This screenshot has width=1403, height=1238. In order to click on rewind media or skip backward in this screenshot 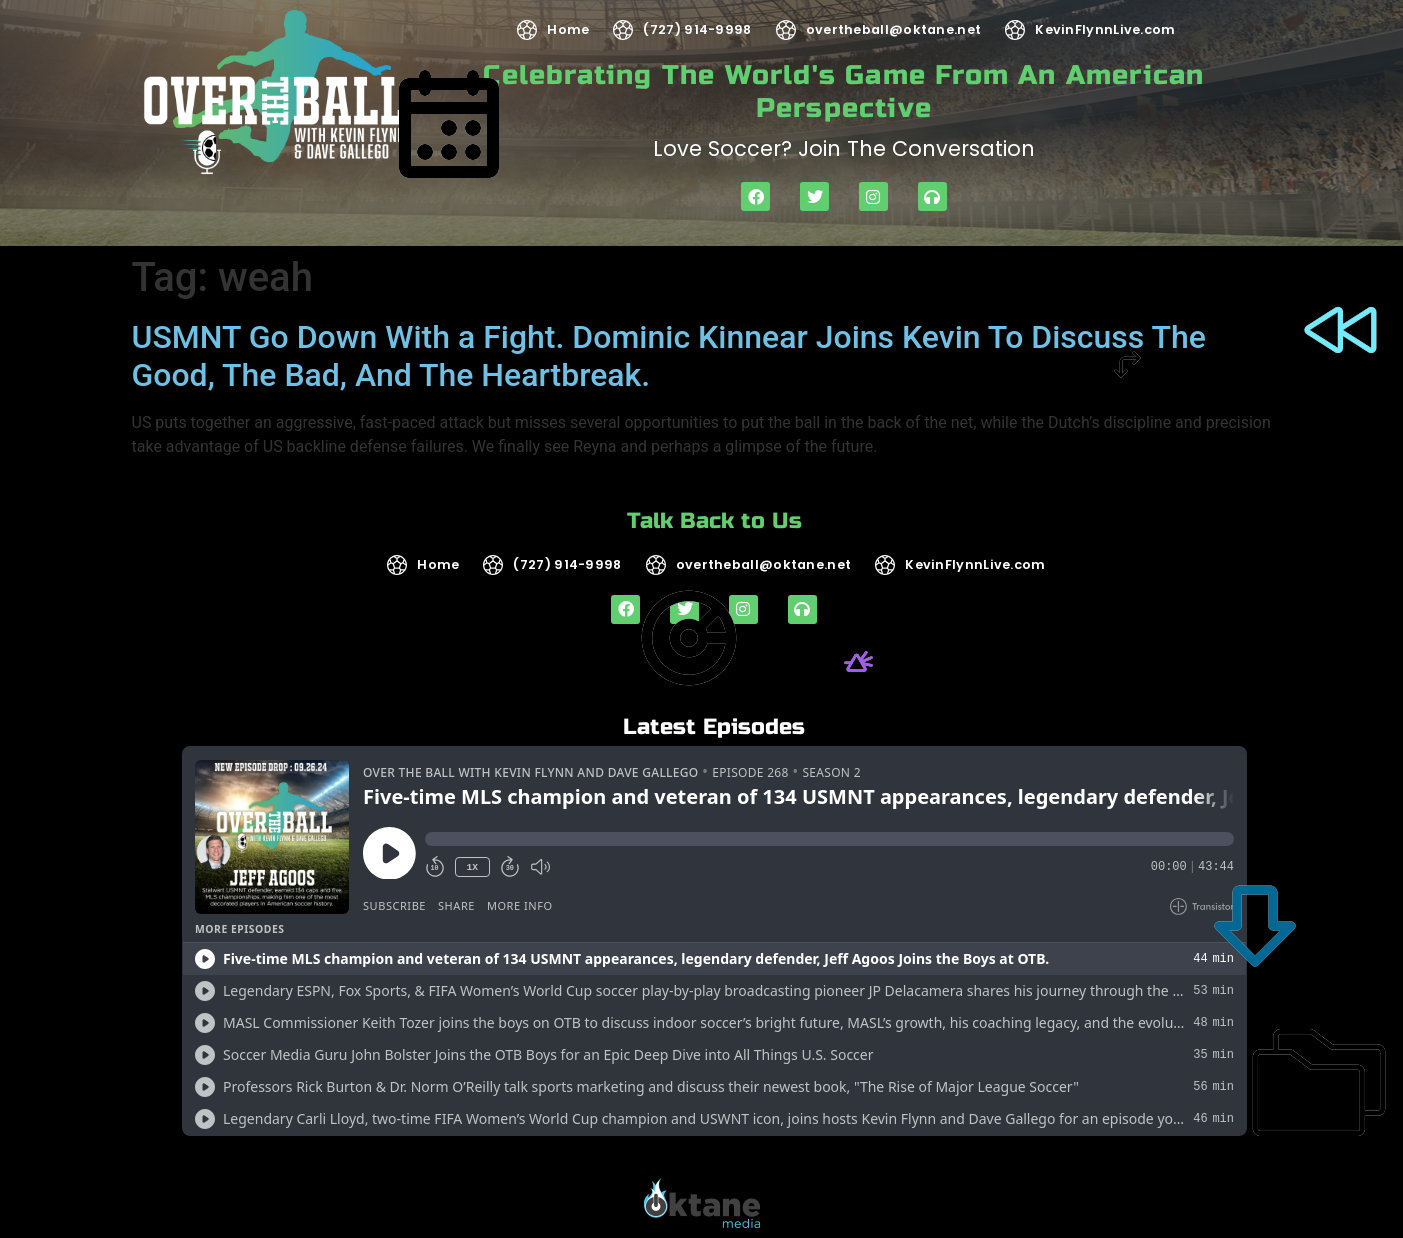, I will do `click(1343, 330)`.